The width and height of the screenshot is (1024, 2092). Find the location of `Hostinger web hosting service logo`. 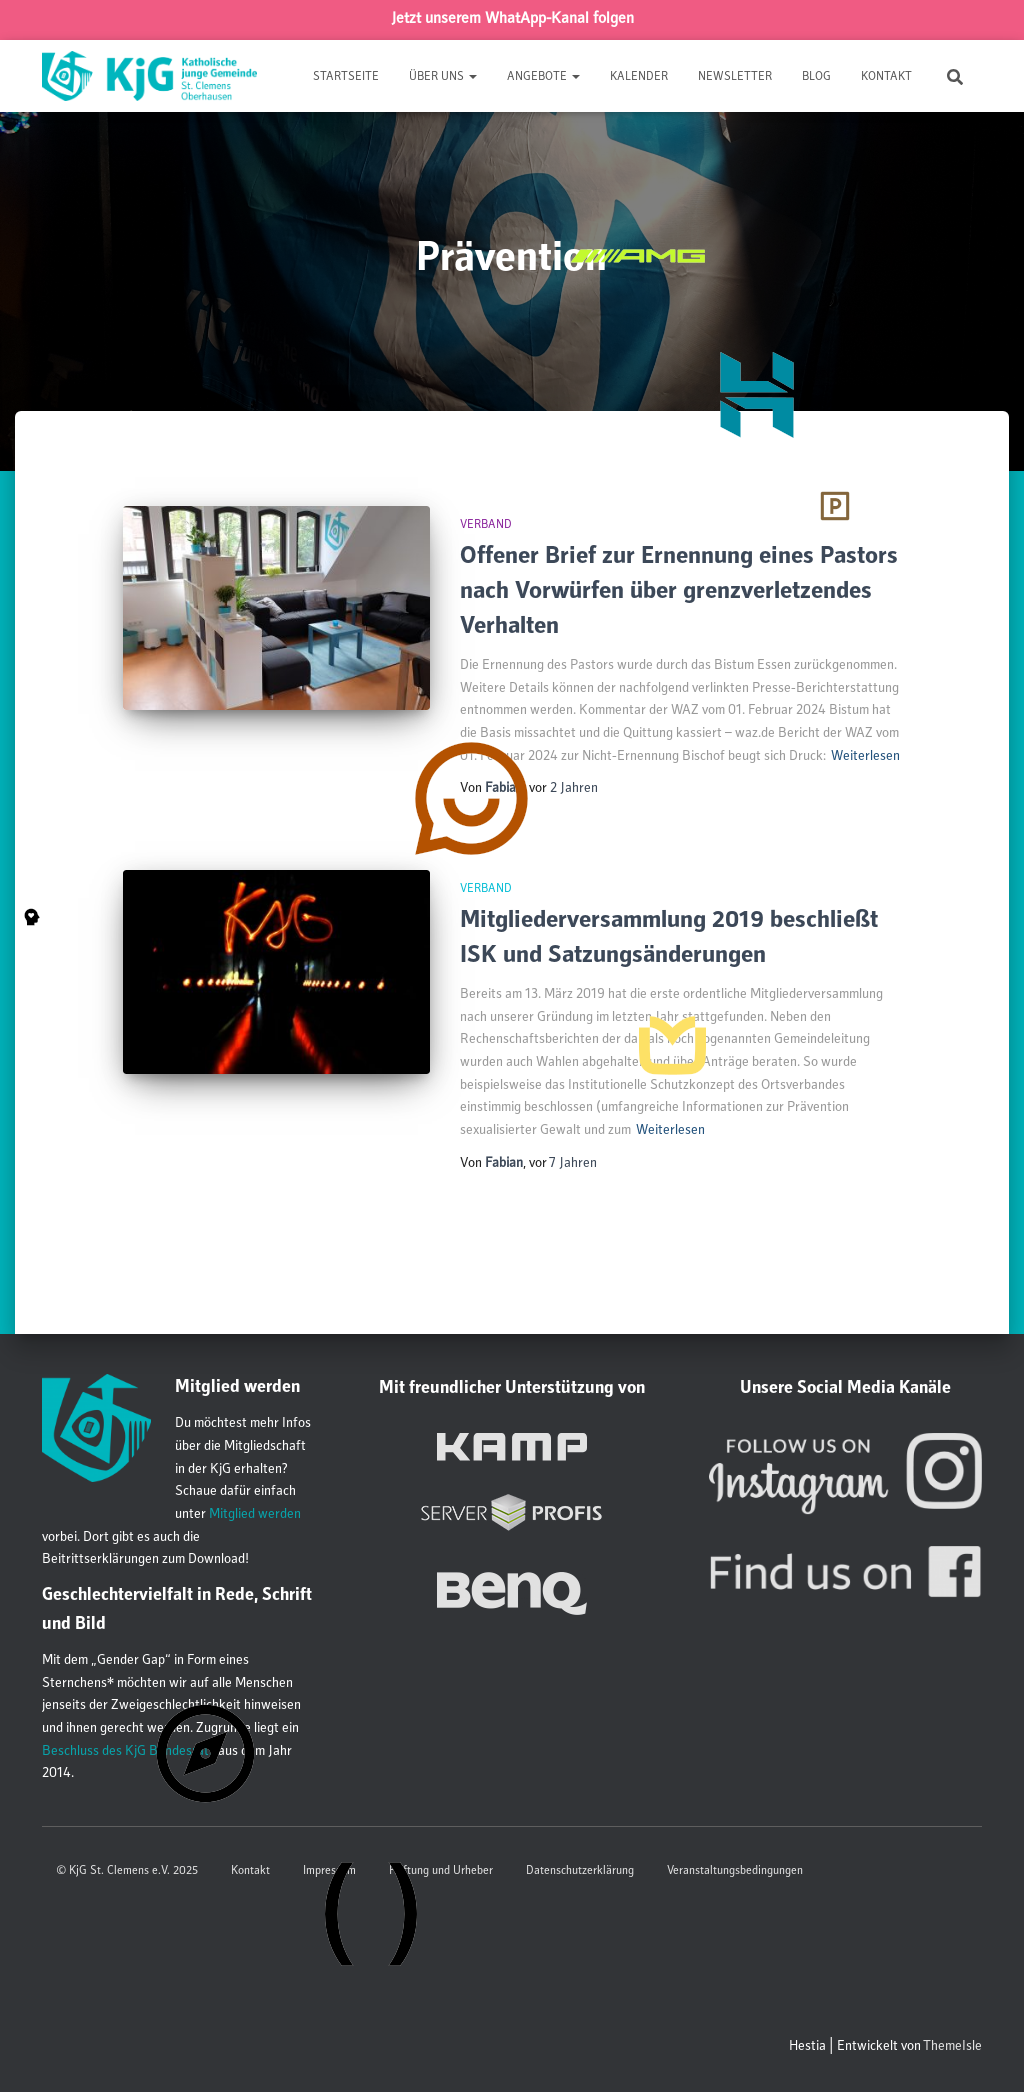

Hostinger web hosting service logo is located at coordinates (757, 395).